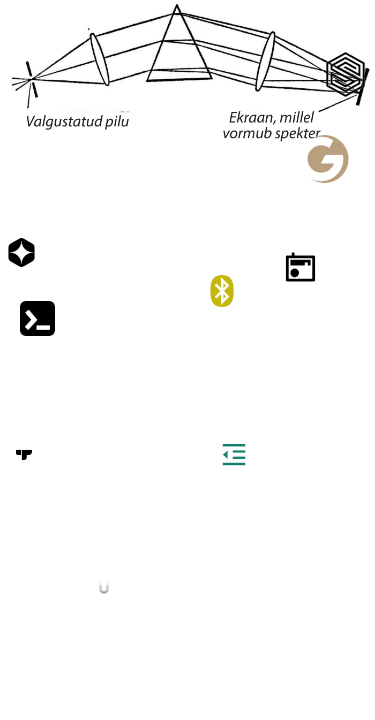 The height and width of the screenshot is (720, 375). What do you see at coordinates (300, 268) in the screenshot?
I see `listen to radio stations` at bounding box center [300, 268].